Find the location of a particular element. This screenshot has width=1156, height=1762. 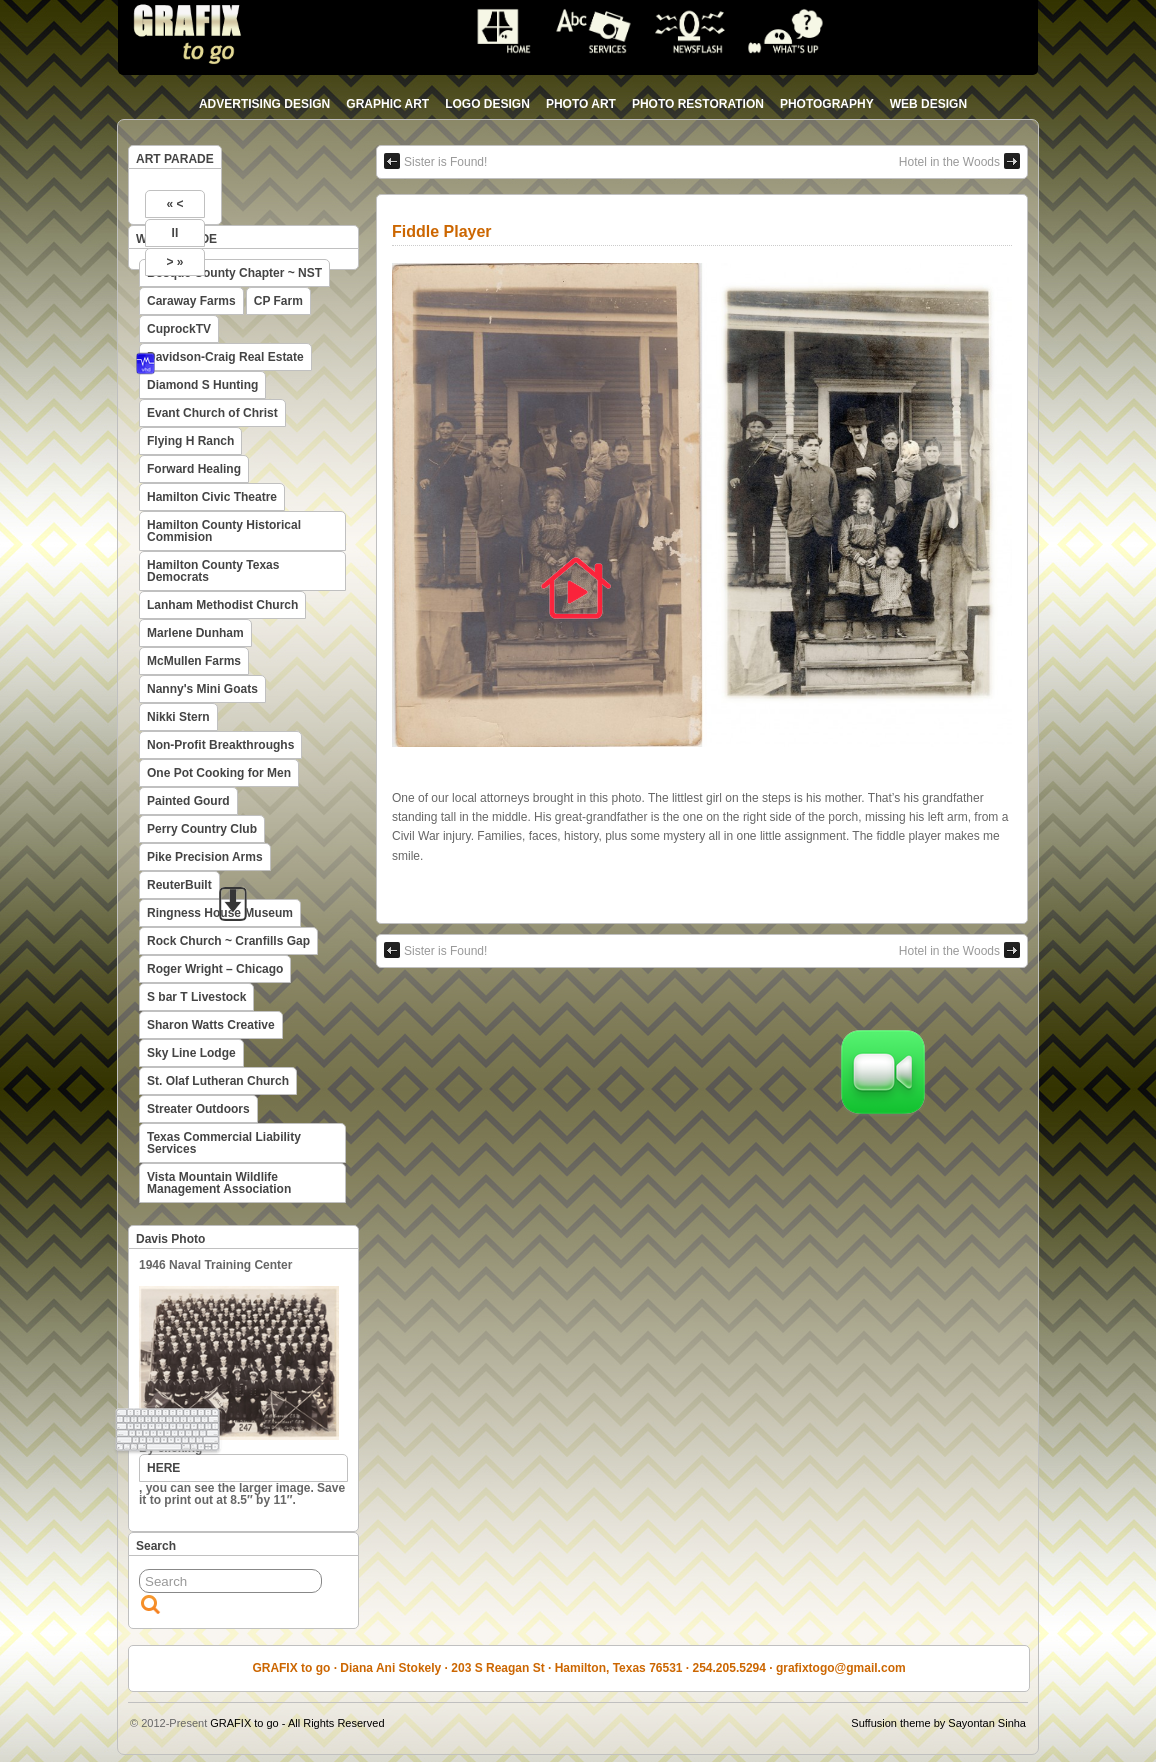

connect to a wireless keyboard is located at coordinates (167, 1429).